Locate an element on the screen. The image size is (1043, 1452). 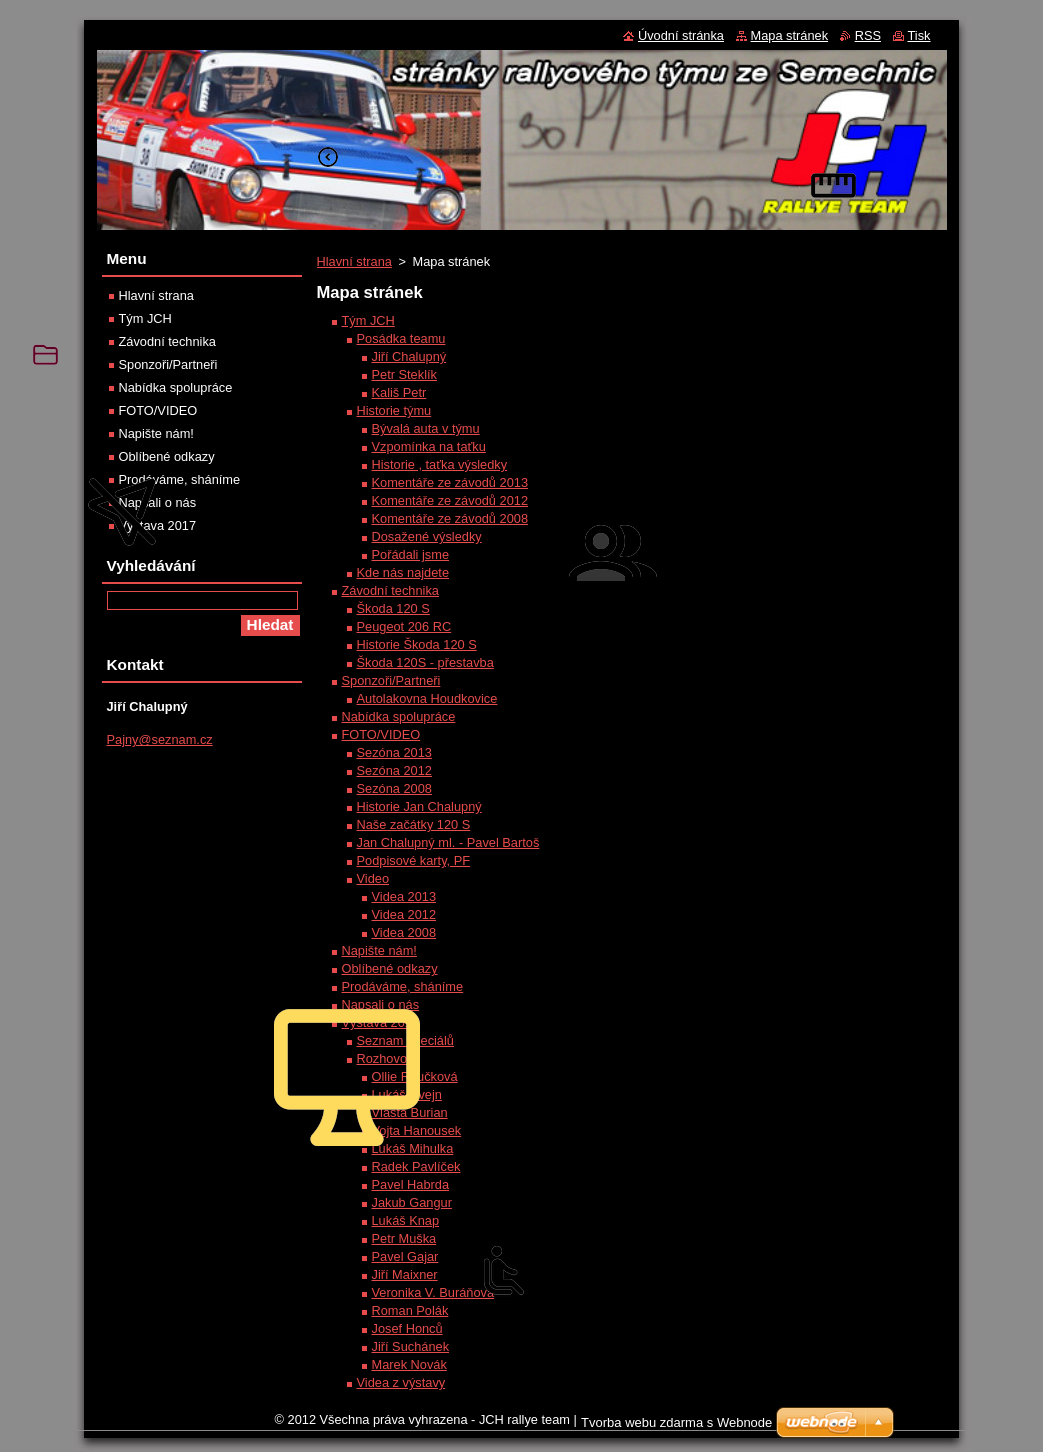
view desktop version of site is located at coordinates (347, 1073).